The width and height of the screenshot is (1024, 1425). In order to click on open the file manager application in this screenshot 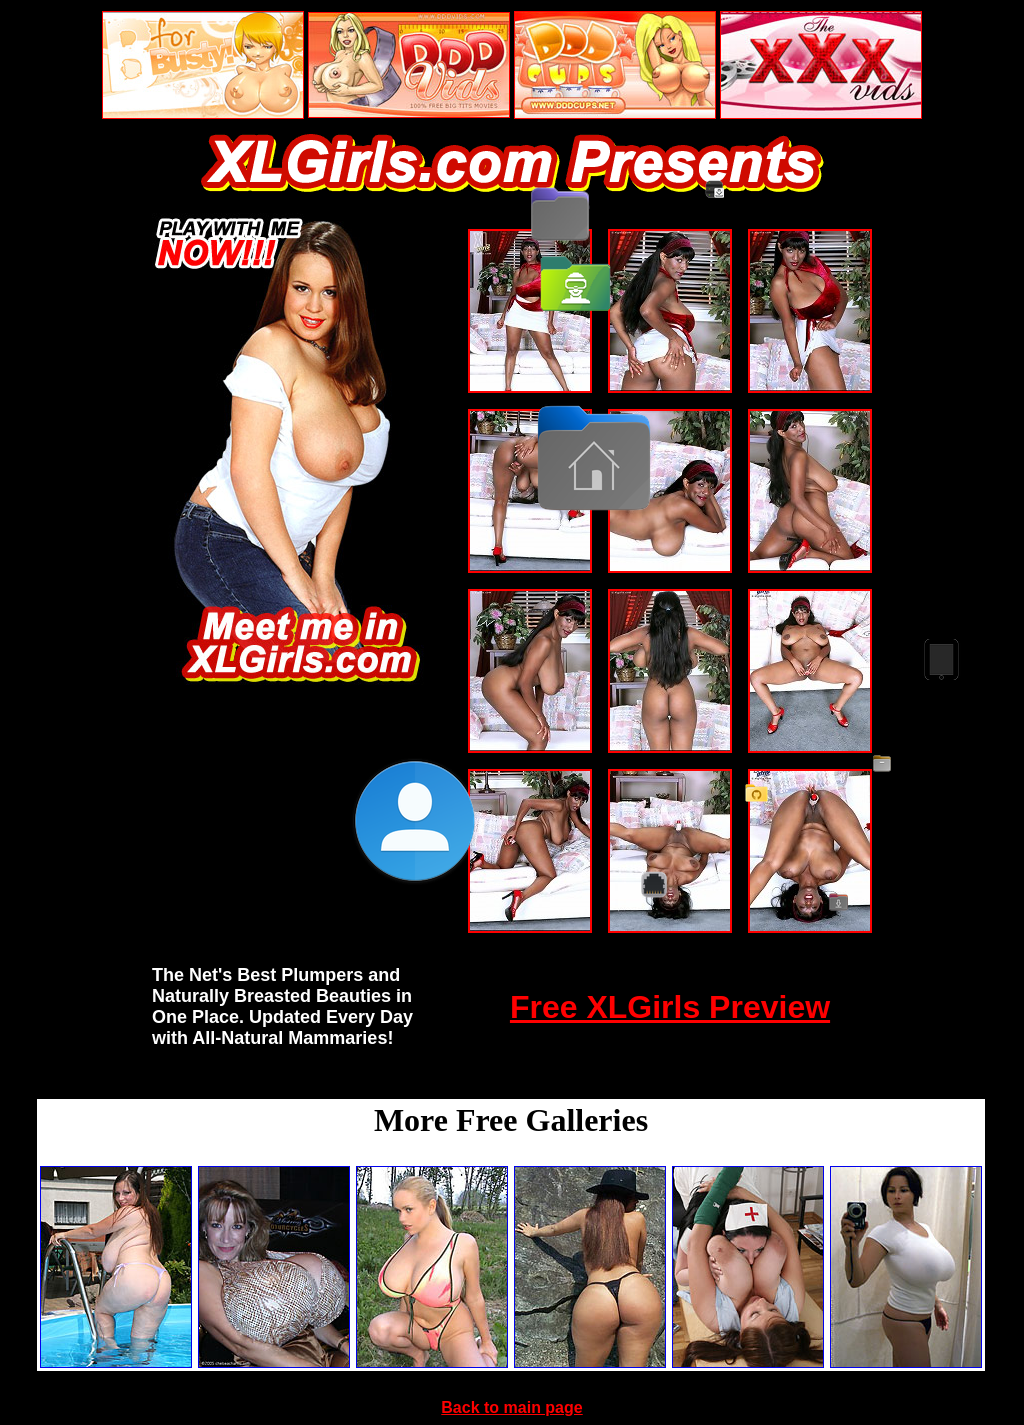, I will do `click(882, 763)`.